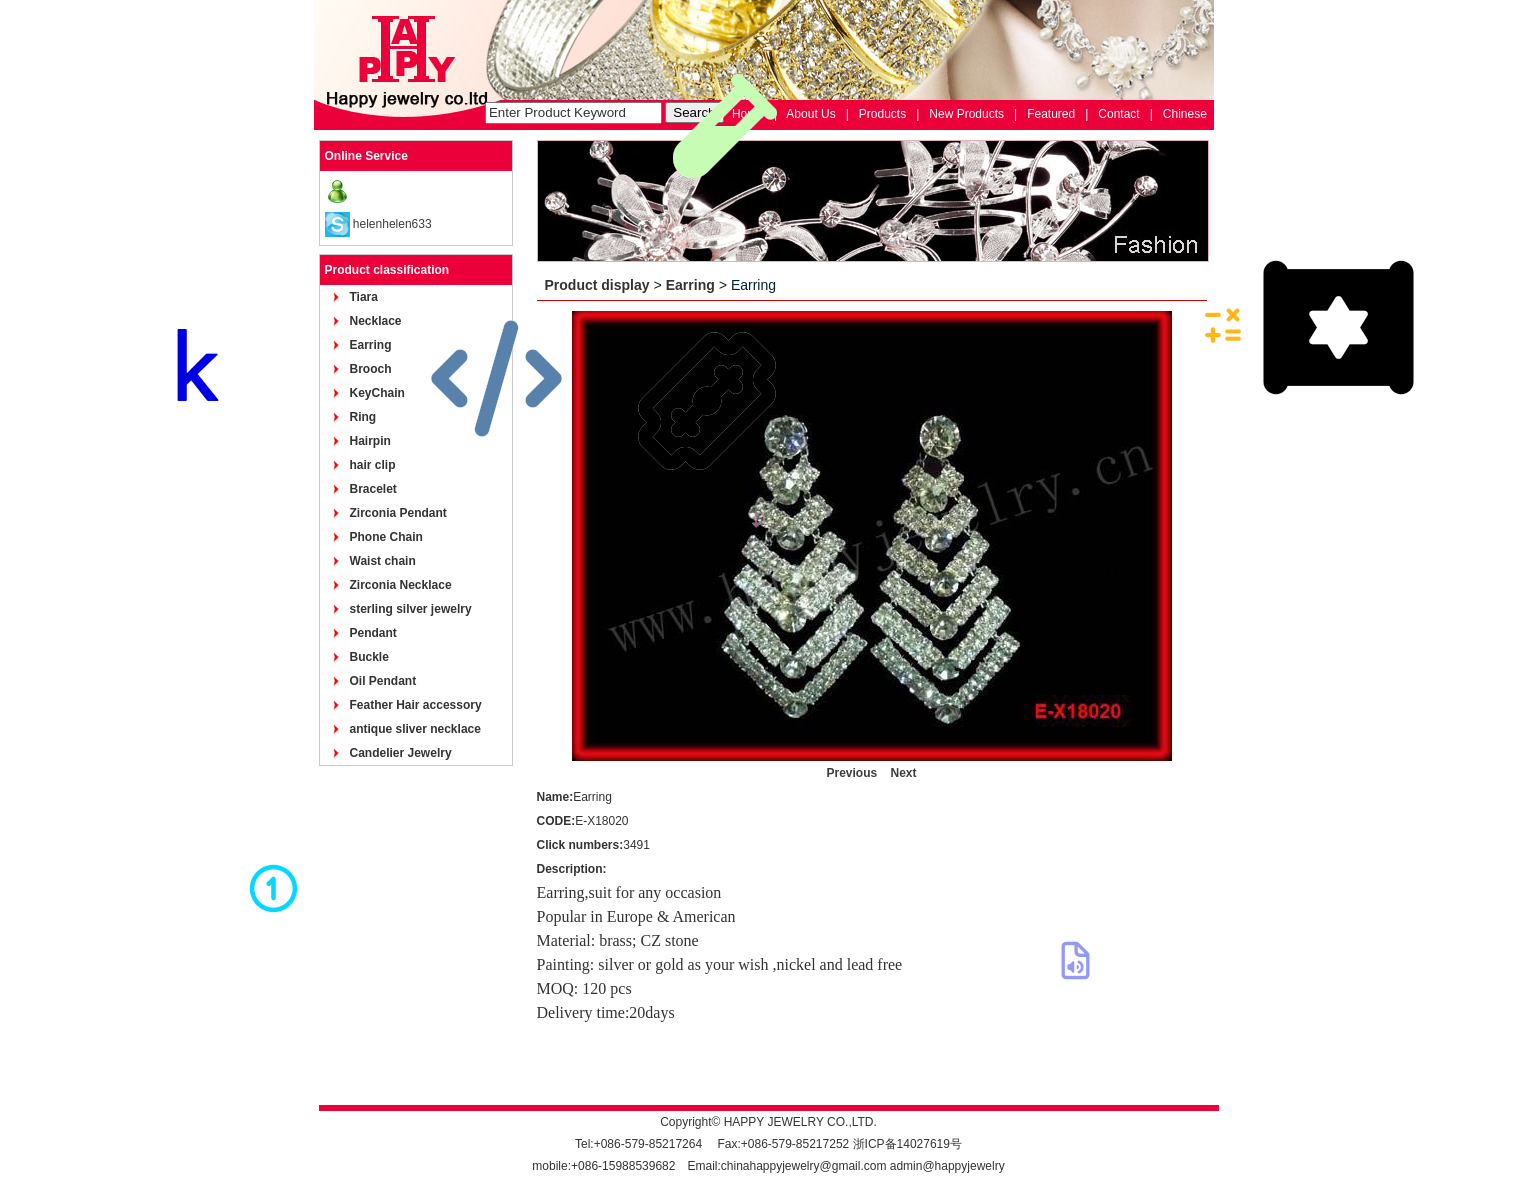  Describe the element at coordinates (496, 378) in the screenshot. I see `view or edit source code` at that location.